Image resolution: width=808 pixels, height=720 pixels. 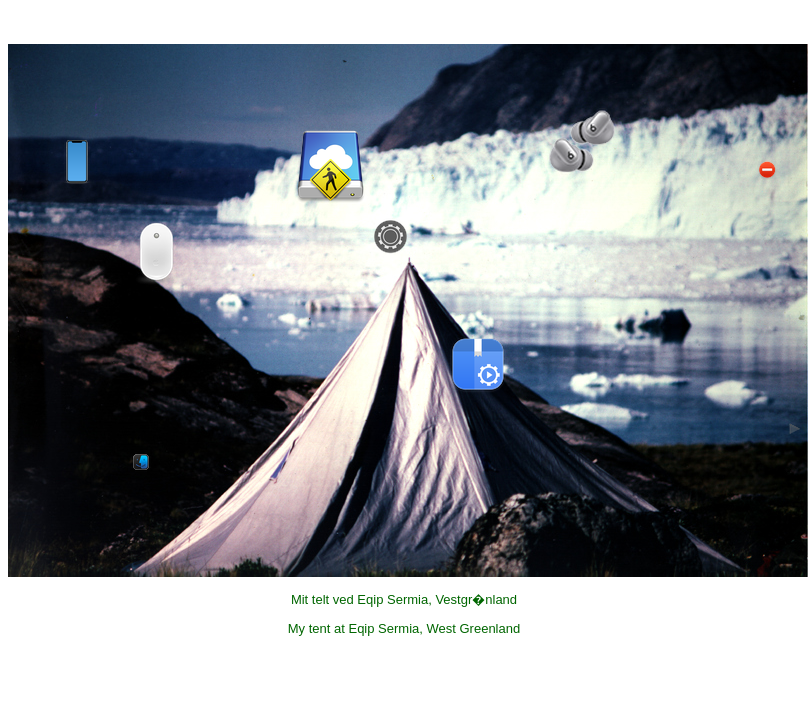 I want to click on access iDisk cloud storage for user files, so click(x=330, y=166).